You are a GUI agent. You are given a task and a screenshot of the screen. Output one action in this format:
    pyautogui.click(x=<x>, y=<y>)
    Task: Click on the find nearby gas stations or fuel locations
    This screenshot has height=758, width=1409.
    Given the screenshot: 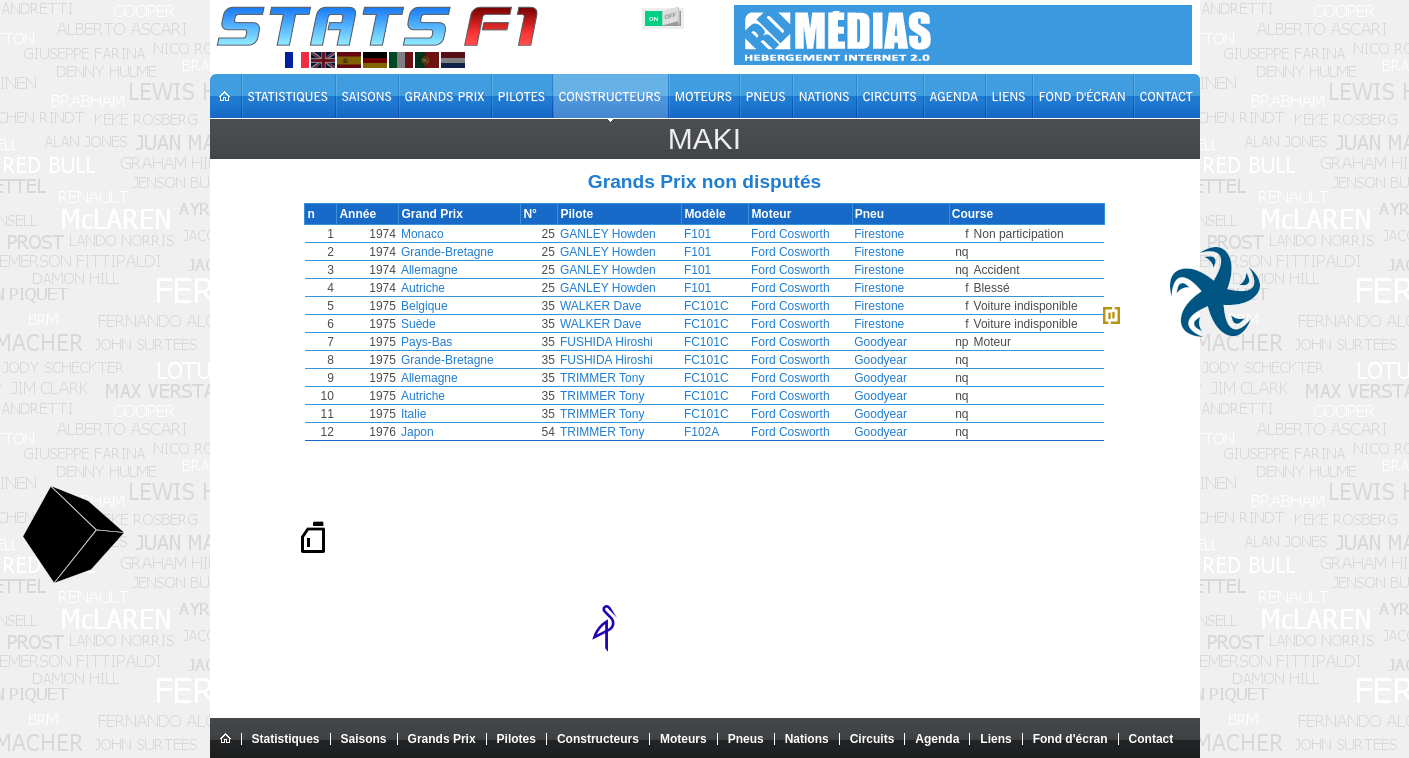 What is the action you would take?
    pyautogui.click(x=313, y=538)
    